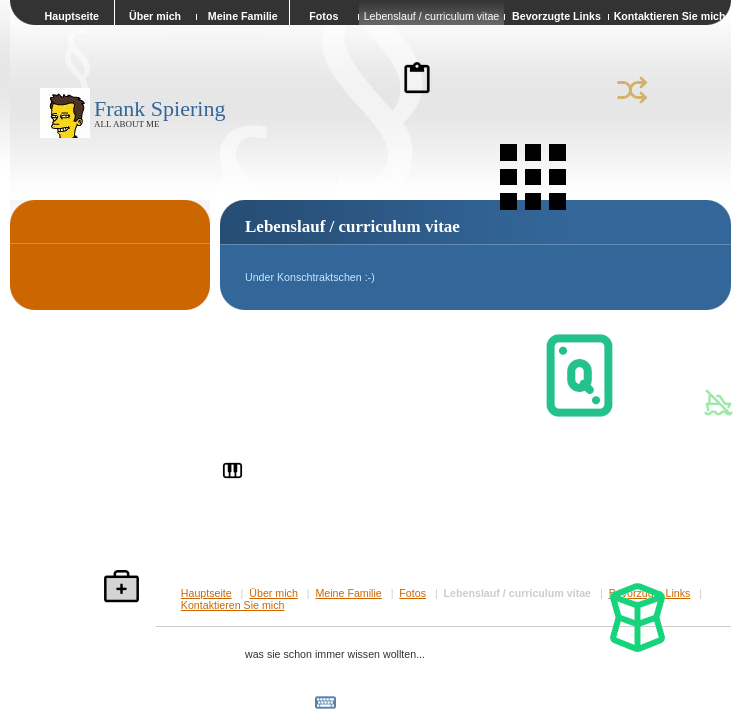 This screenshot has height=720, width=741. What do you see at coordinates (232, 470) in the screenshot?
I see `open piano or keyboard instrument app` at bounding box center [232, 470].